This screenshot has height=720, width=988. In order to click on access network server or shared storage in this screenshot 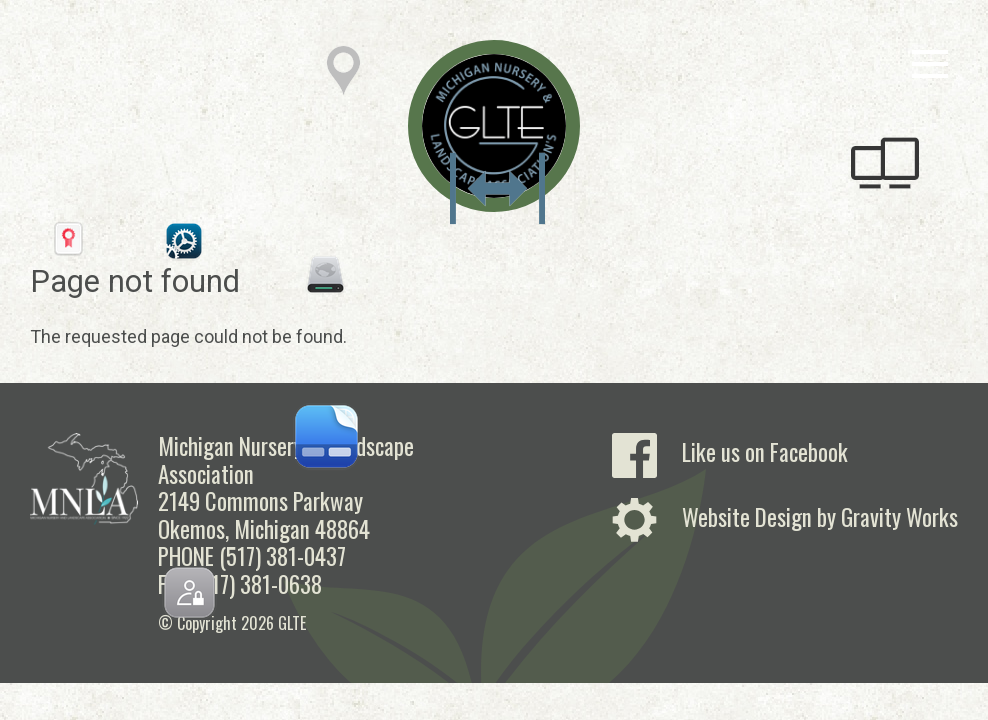, I will do `click(325, 274)`.